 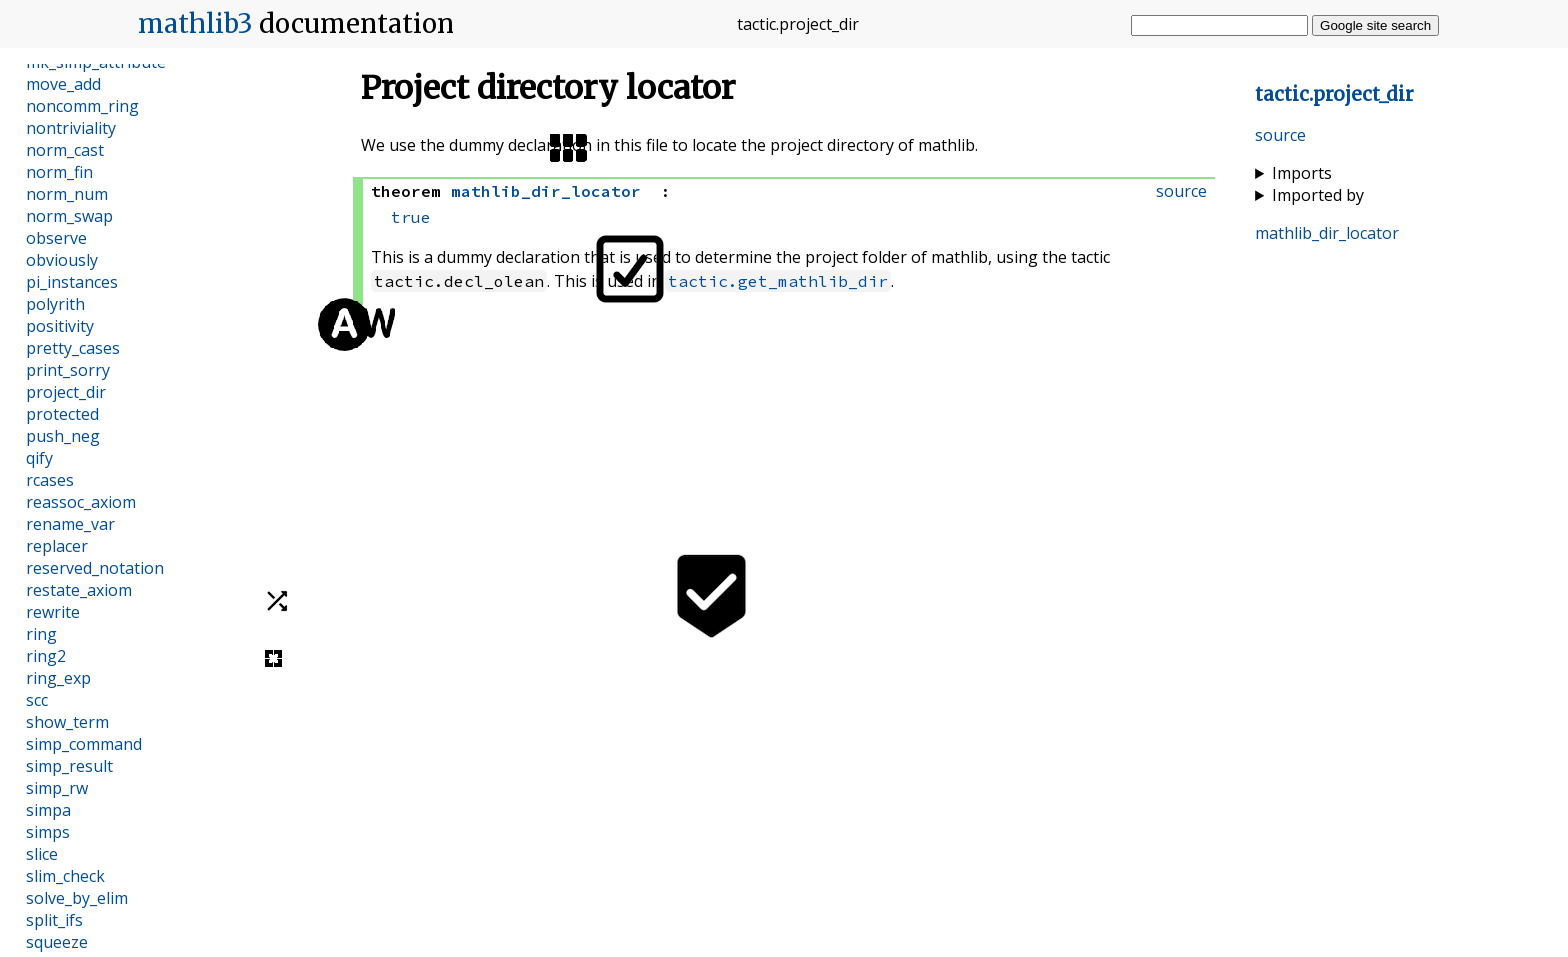 What do you see at coordinates (567, 149) in the screenshot?
I see `switch to grid view` at bounding box center [567, 149].